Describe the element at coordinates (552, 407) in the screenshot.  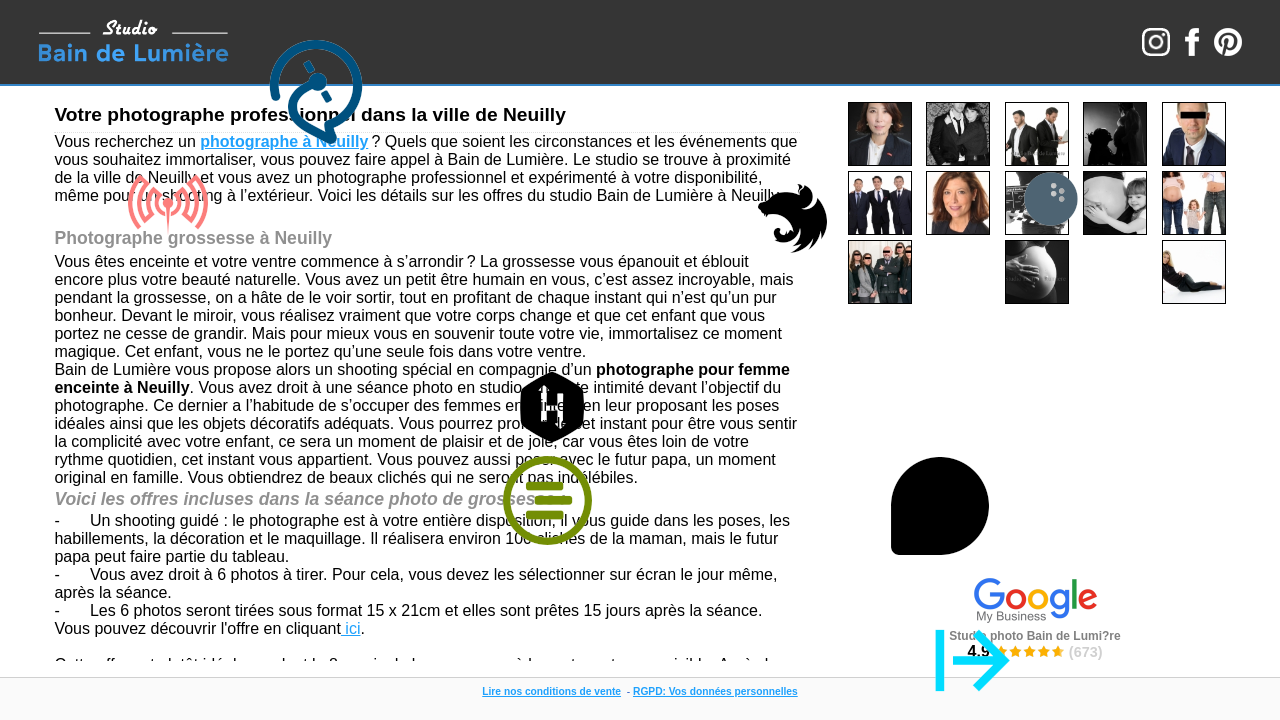
I see `hackerrank logo` at that location.